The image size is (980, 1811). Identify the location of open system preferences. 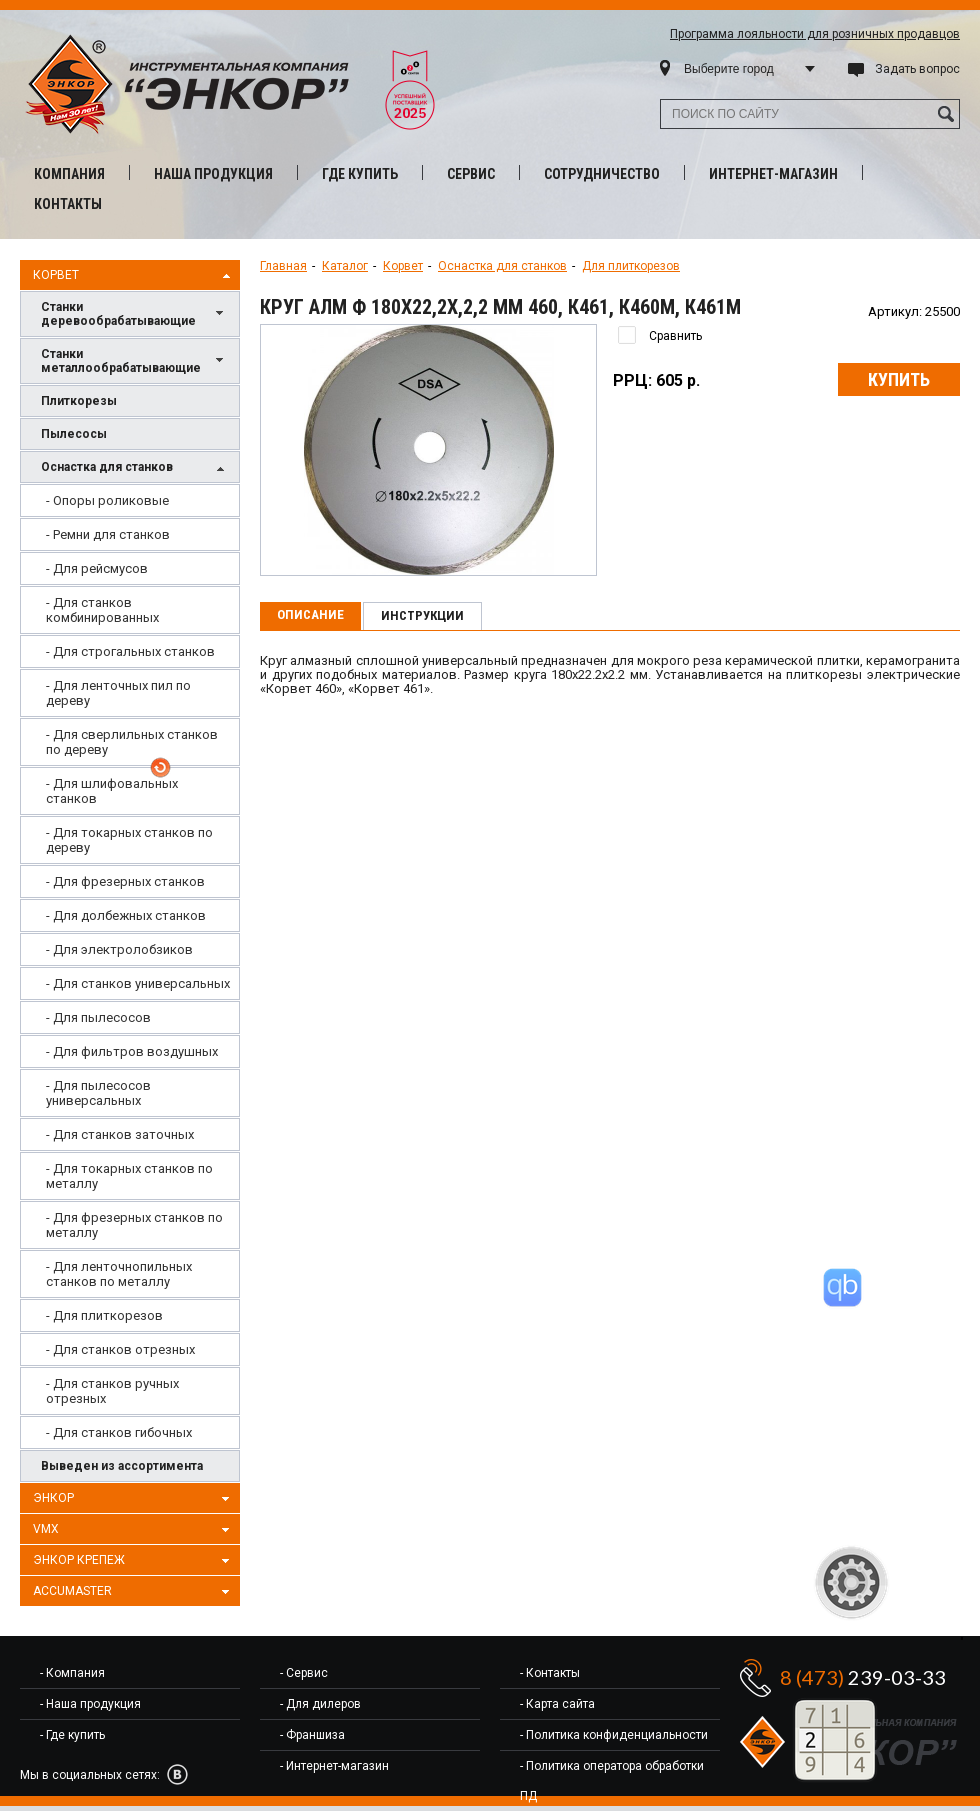
(851, 1582).